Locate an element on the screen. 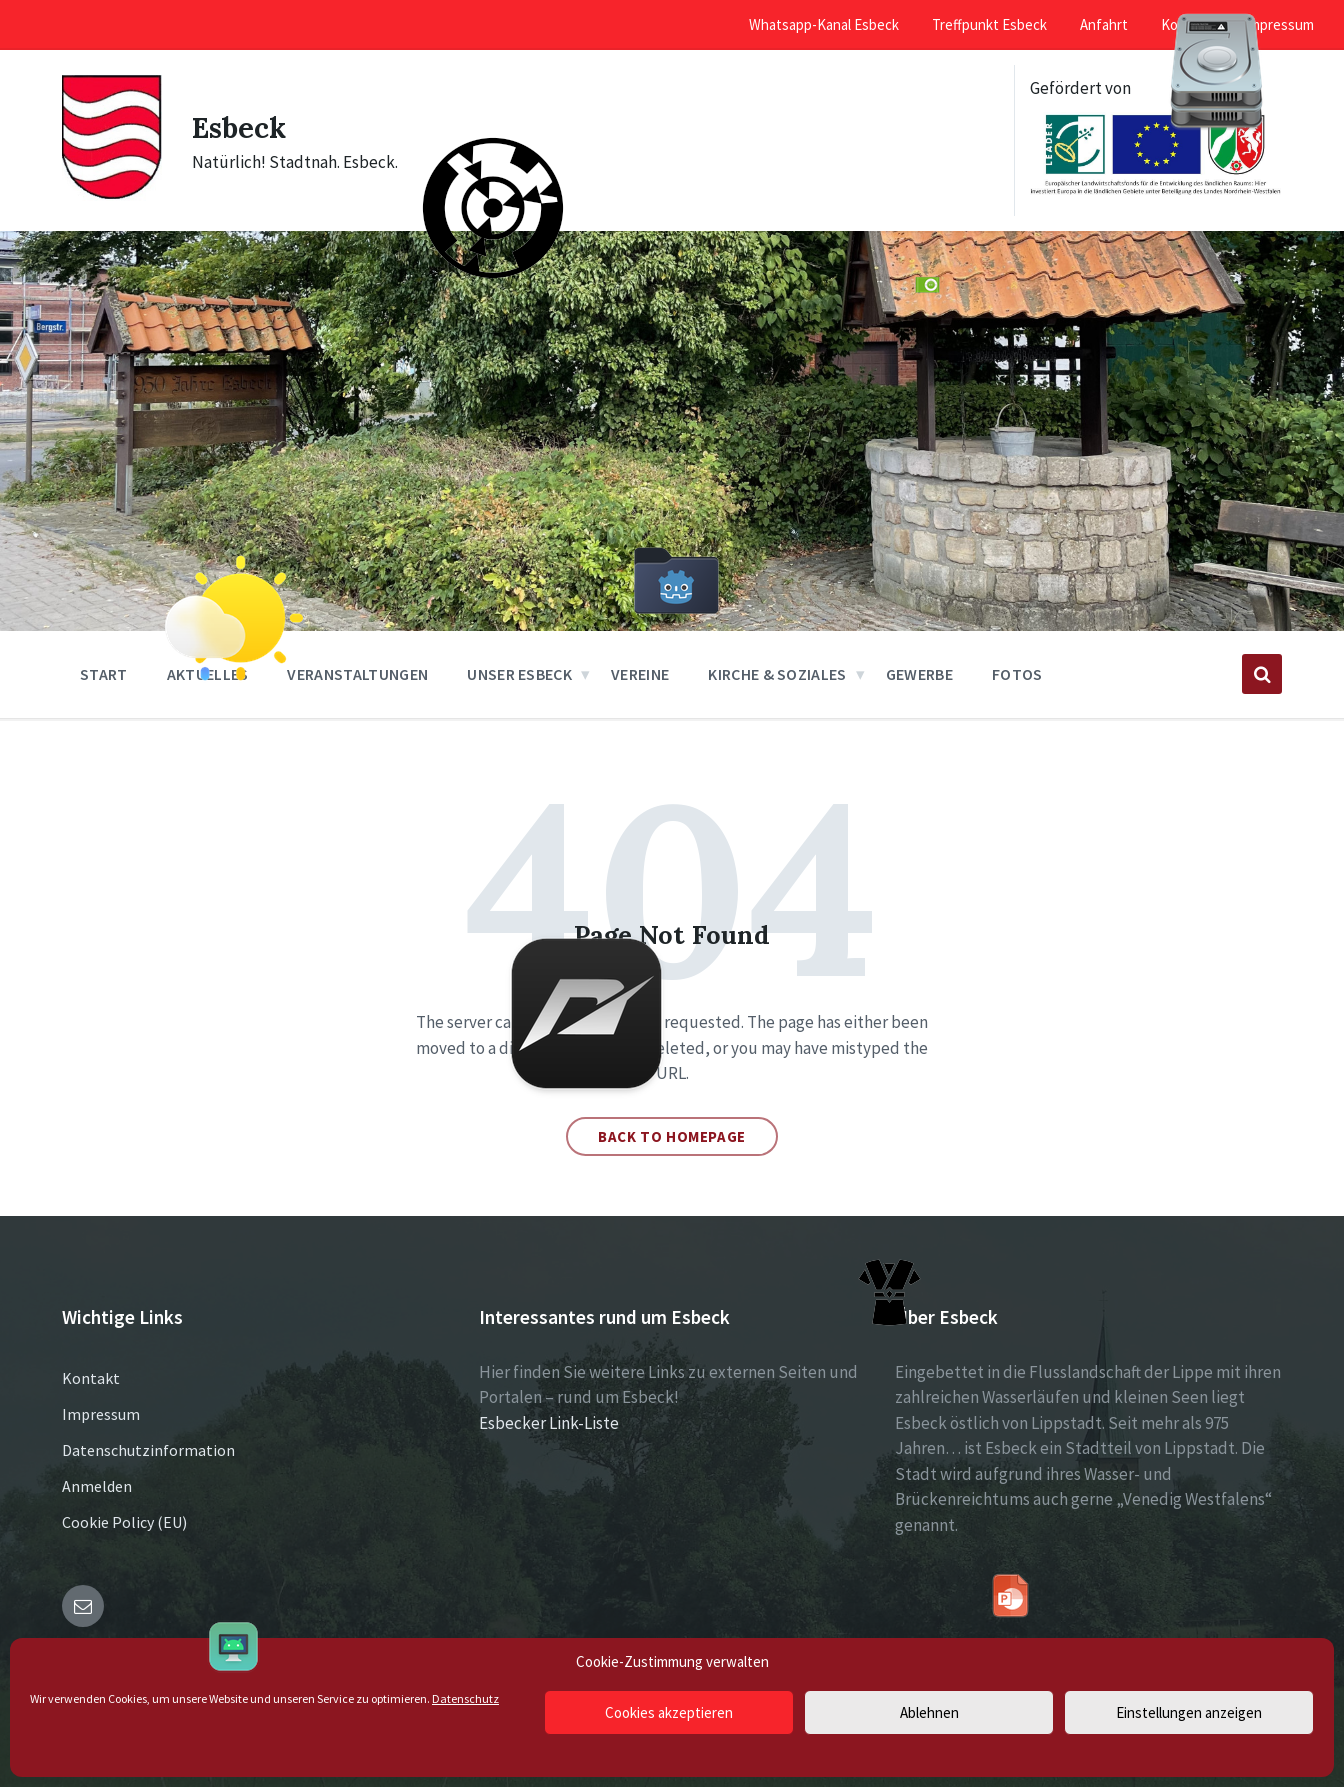 Image resolution: width=1344 pixels, height=1787 pixels. launch qtscrcpy to mirror android device to desktop is located at coordinates (233, 1646).